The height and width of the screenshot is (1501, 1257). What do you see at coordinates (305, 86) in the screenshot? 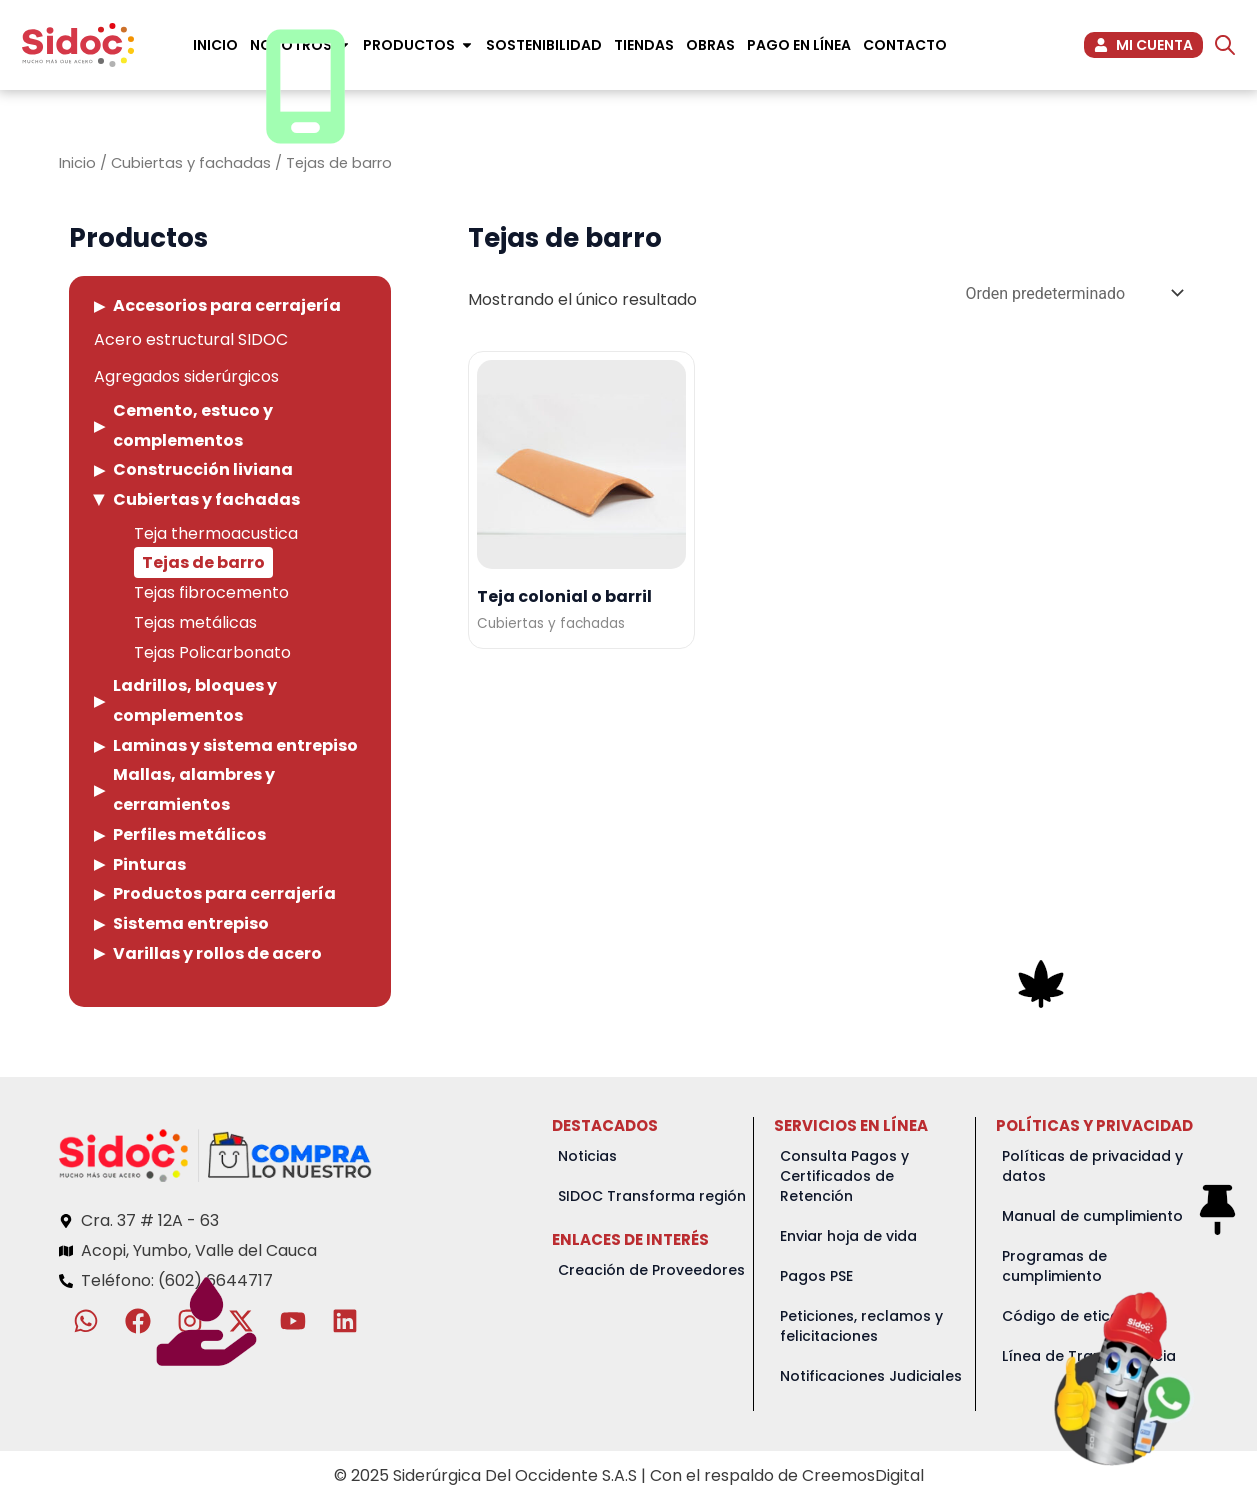
I see `view mobile device settings` at bounding box center [305, 86].